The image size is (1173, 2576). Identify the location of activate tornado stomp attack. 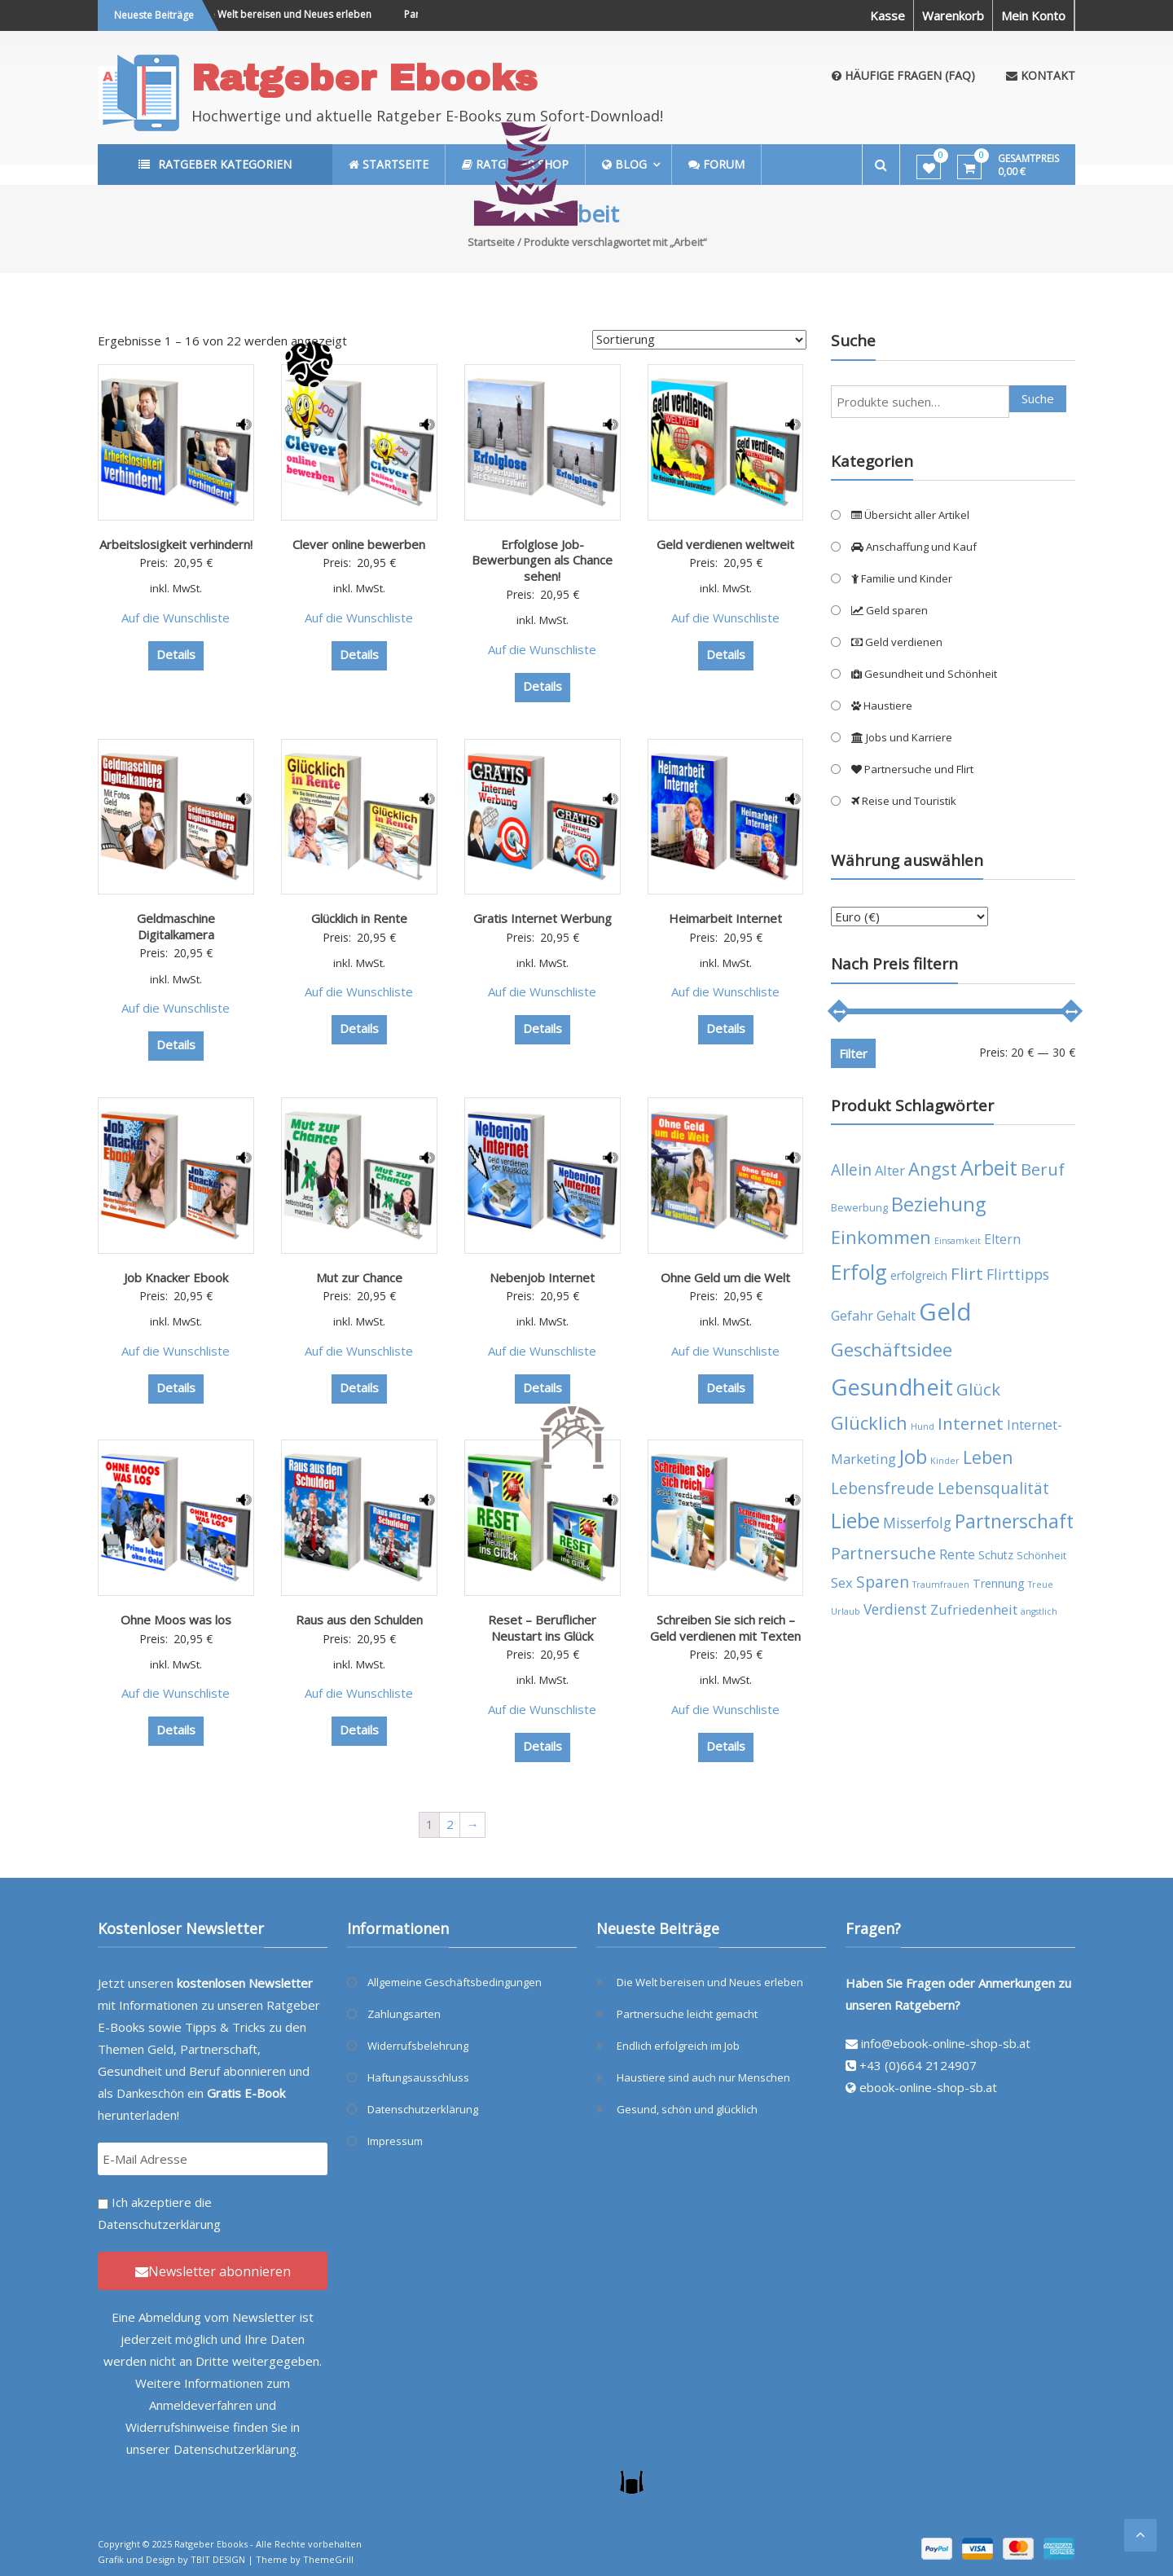
(525, 174).